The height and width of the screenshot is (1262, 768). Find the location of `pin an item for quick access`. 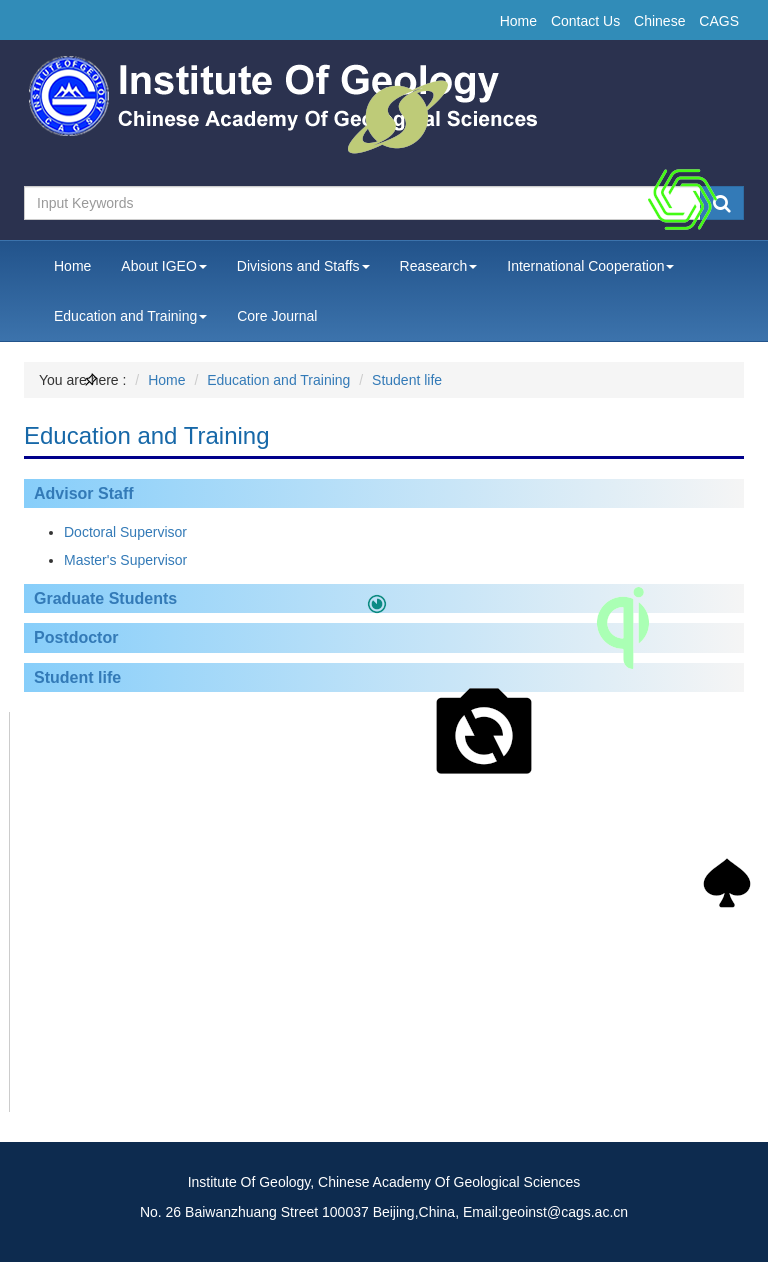

pin an item for quick access is located at coordinates (91, 380).